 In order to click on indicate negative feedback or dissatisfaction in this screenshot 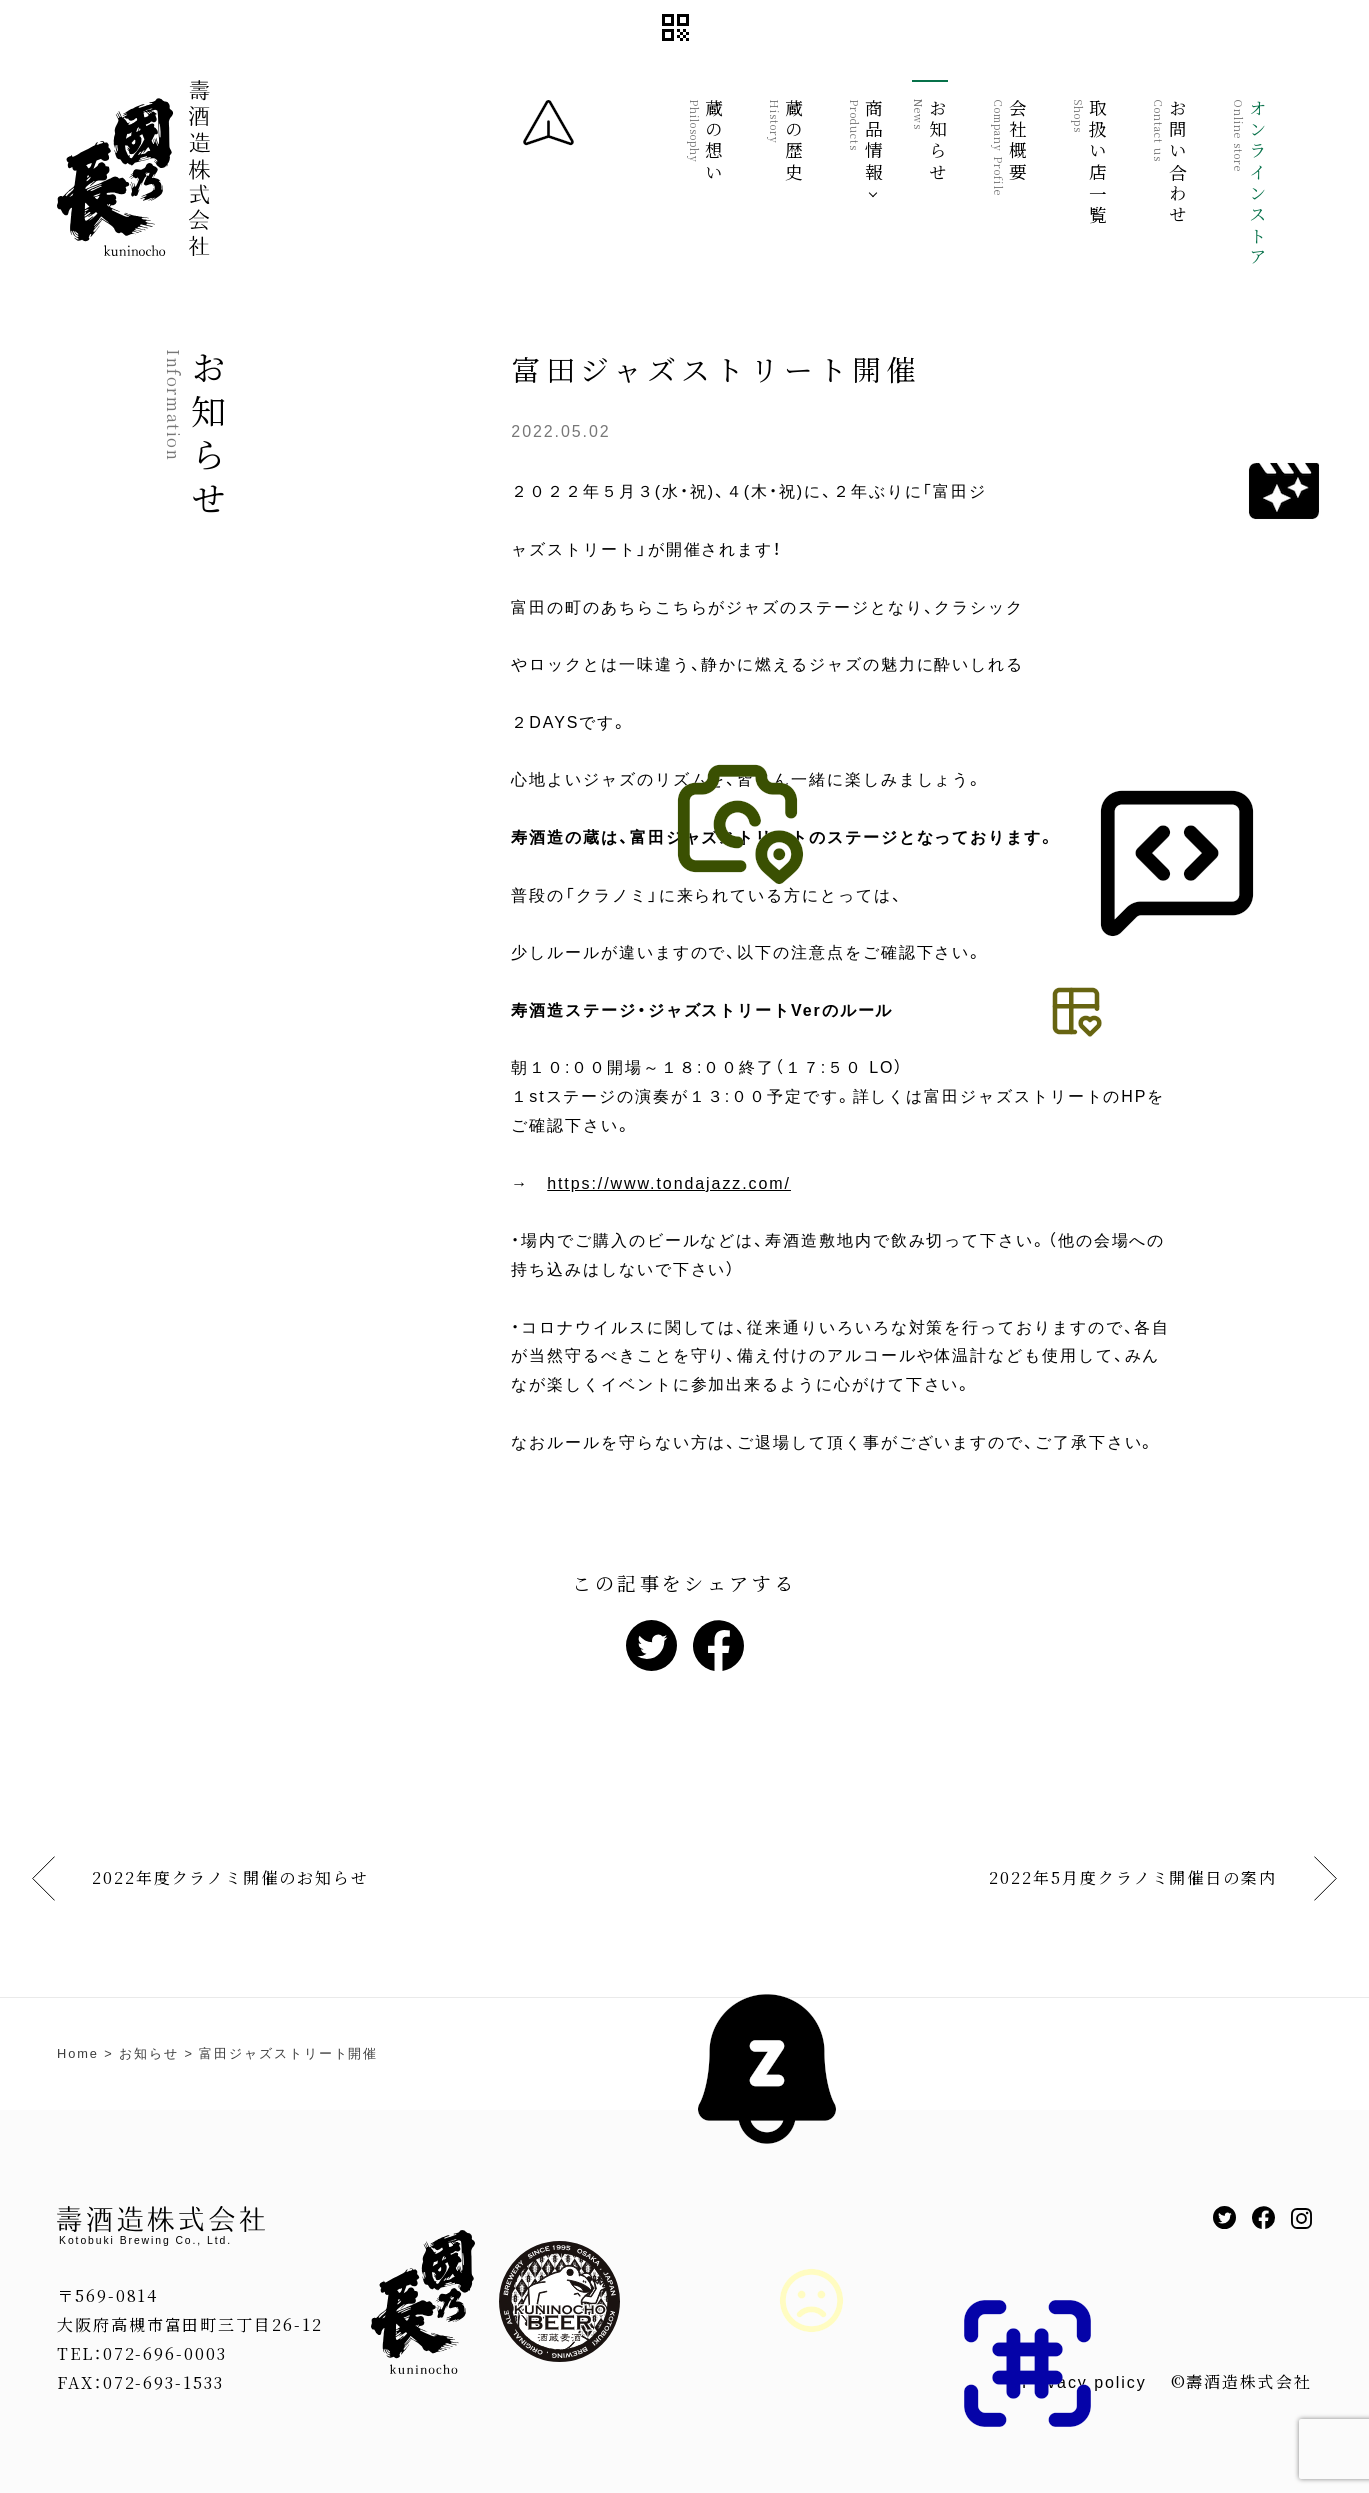, I will do `click(811, 2300)`.